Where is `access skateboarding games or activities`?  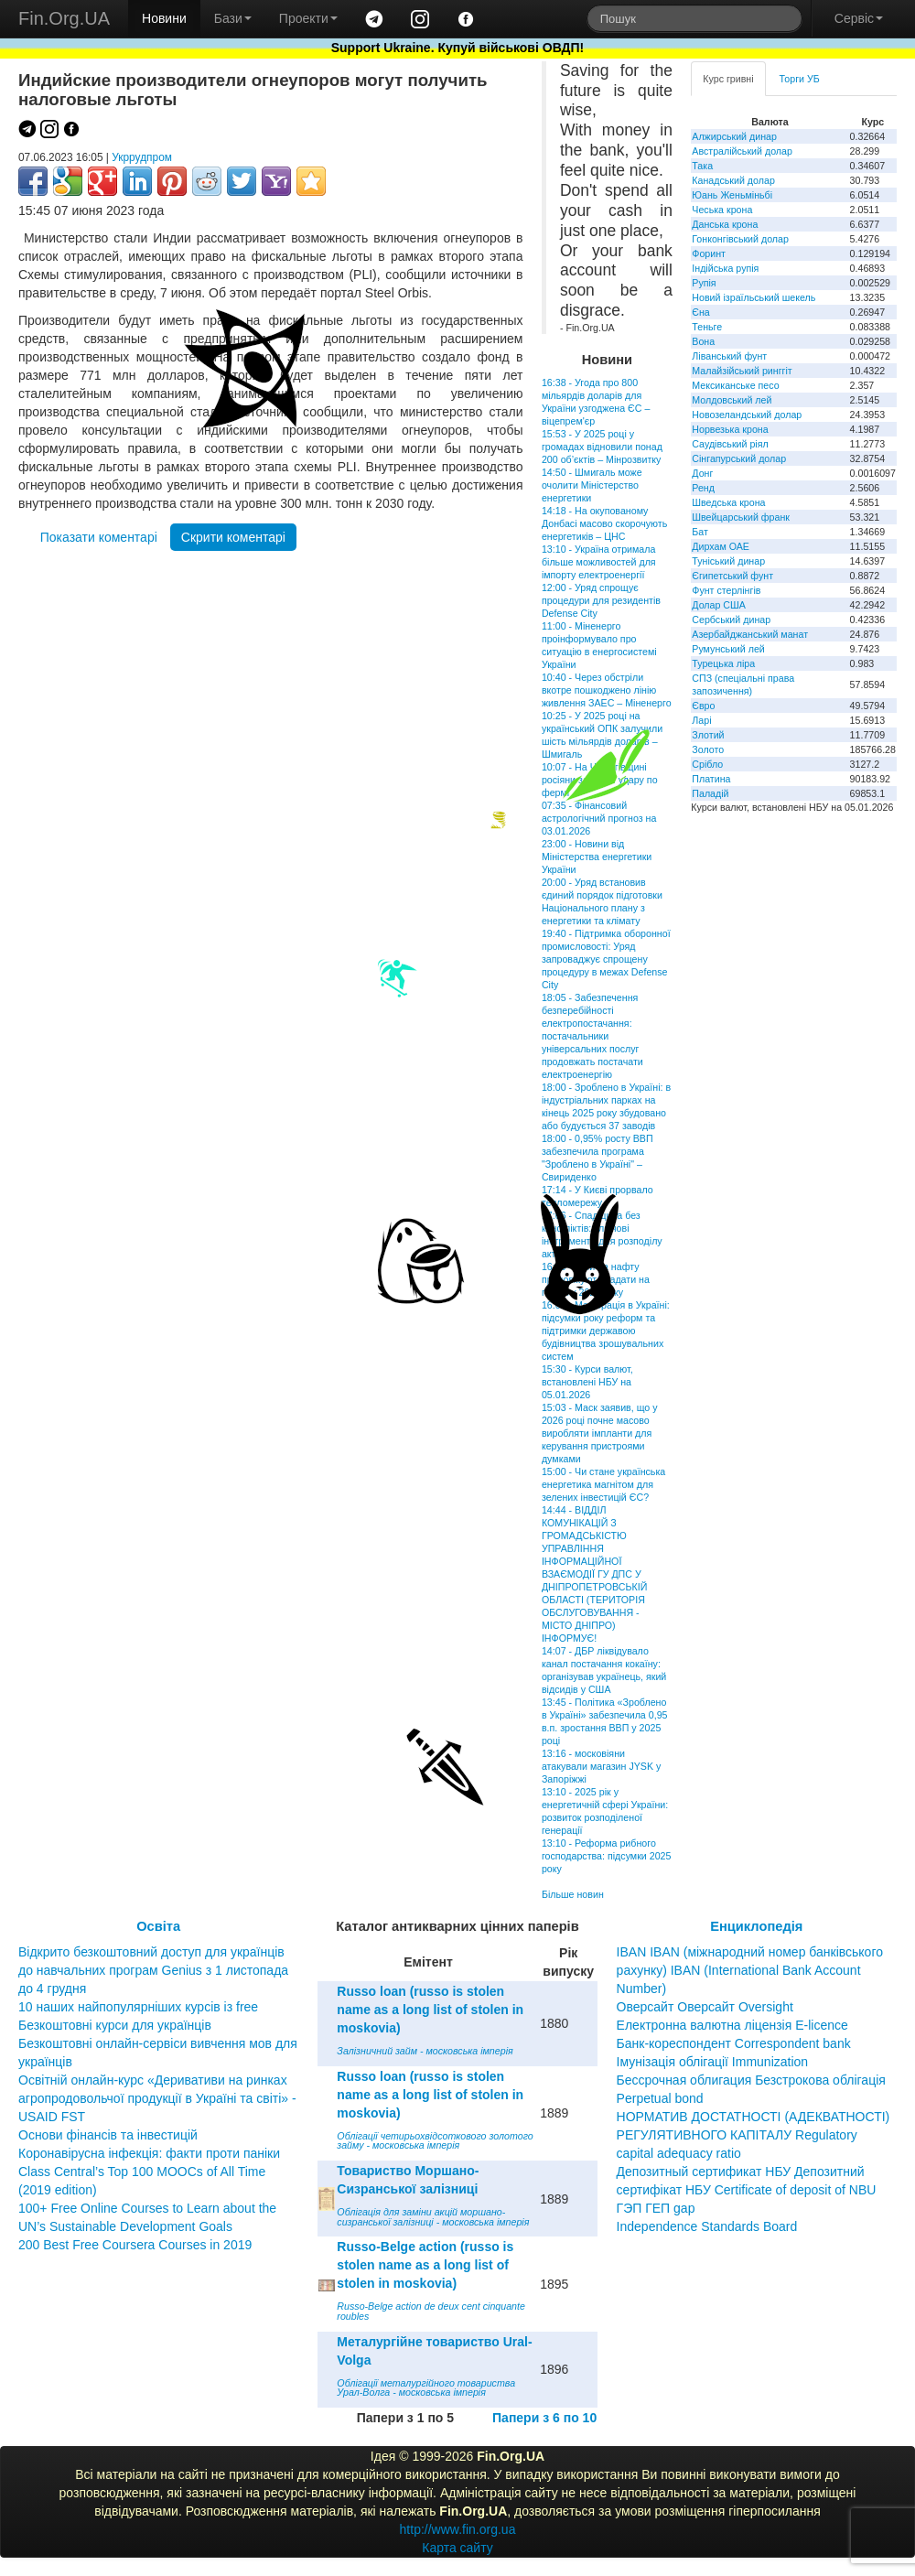
access skateboarding games or activities is located at coordinates (397, 978).